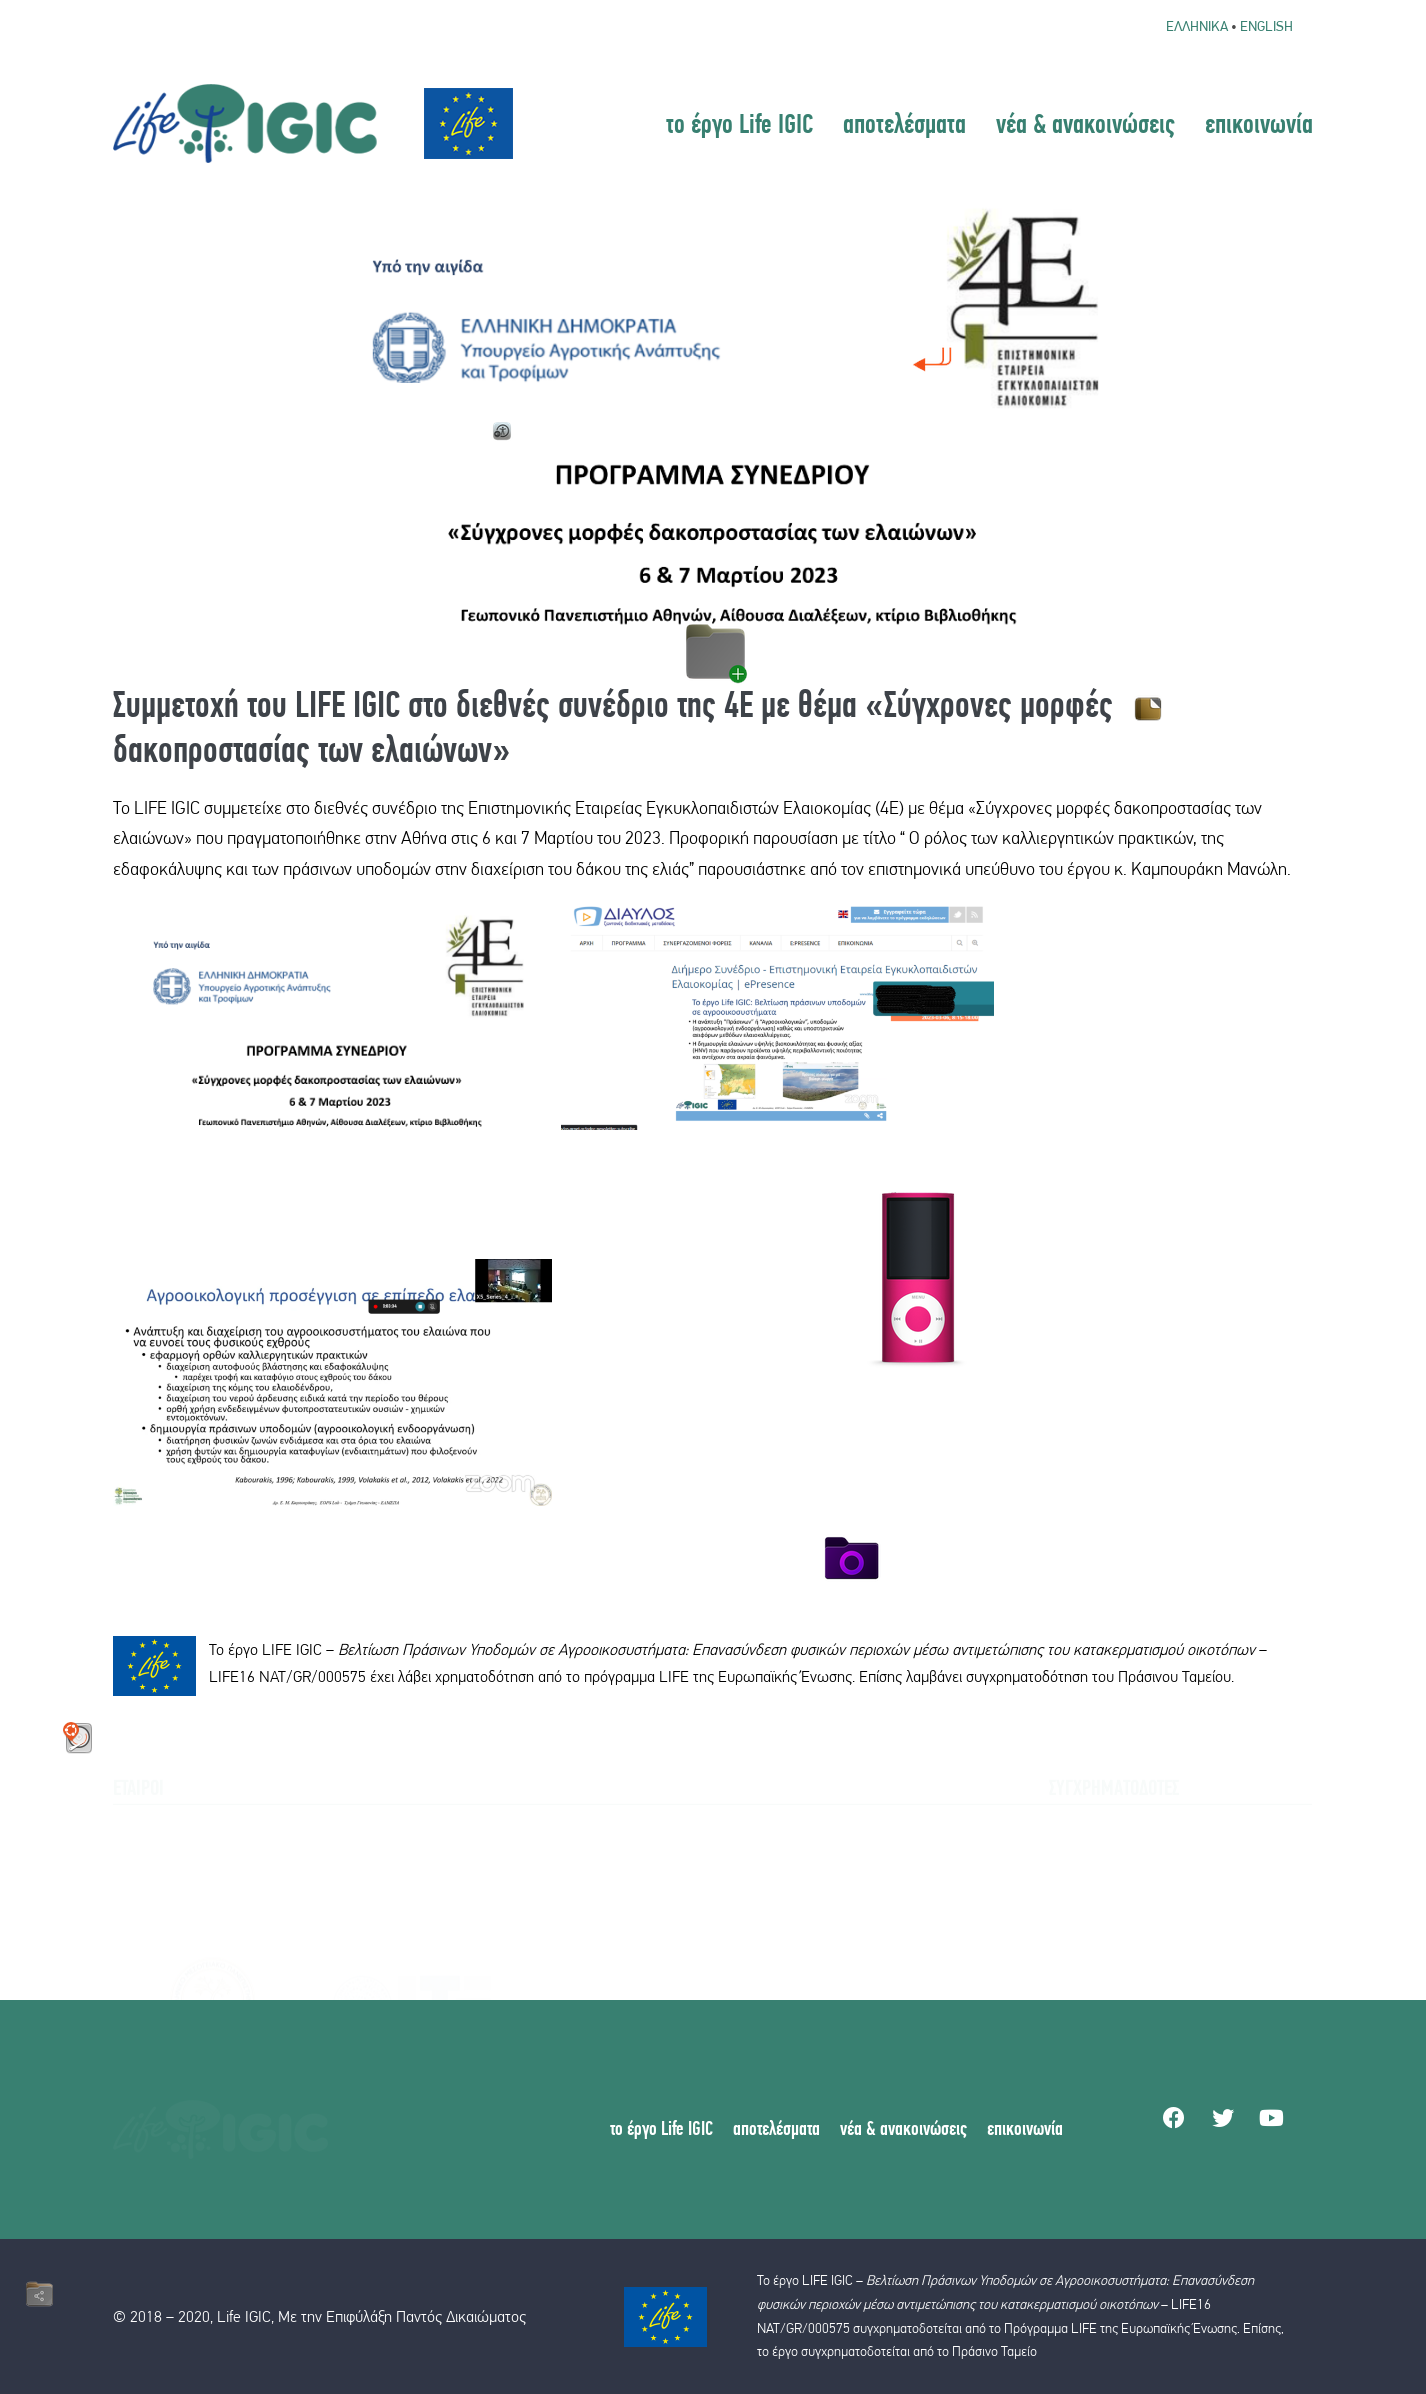 The height and width of the screenshot is (2394, 1426). Describe the element at coordinates (1148, 708) in the screenshot. I see `change desktop wallpaper settings` at that location.